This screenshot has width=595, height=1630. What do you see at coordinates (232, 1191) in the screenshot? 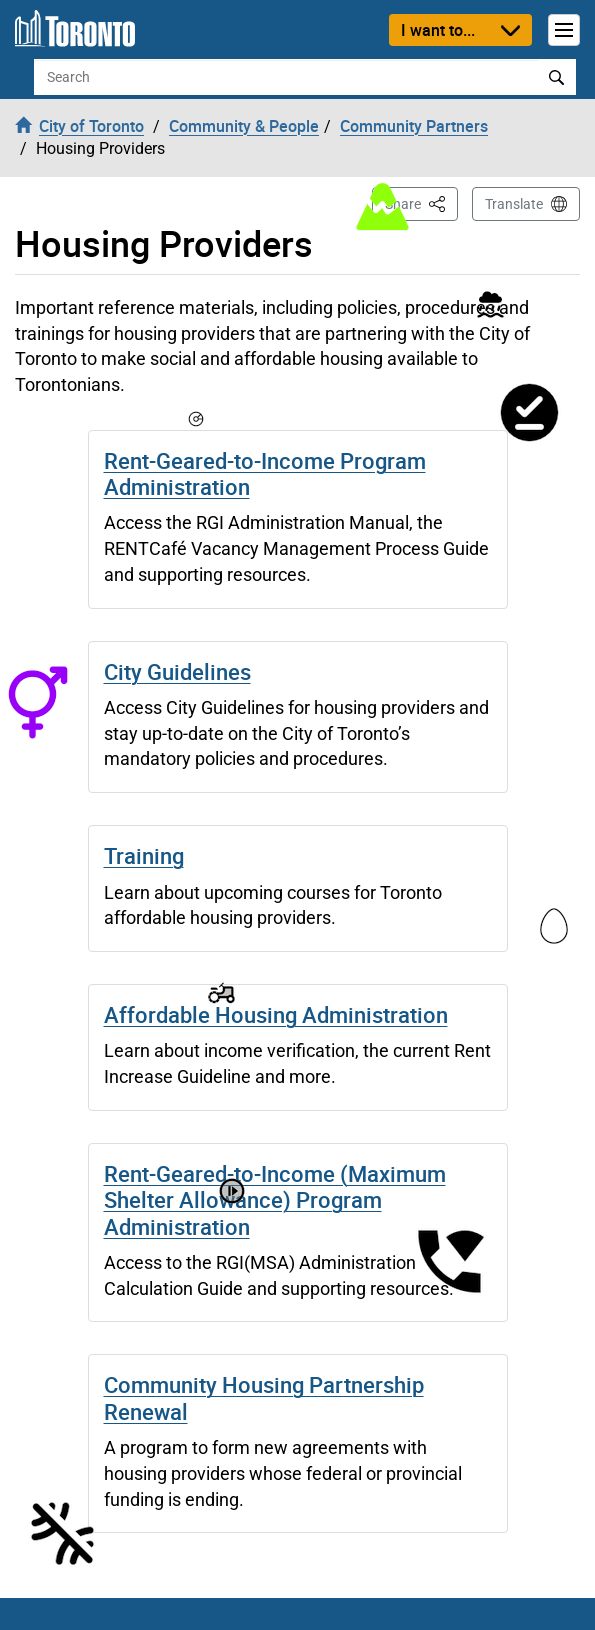
I see `play from the beginning` at bounding box center [232, 1191].